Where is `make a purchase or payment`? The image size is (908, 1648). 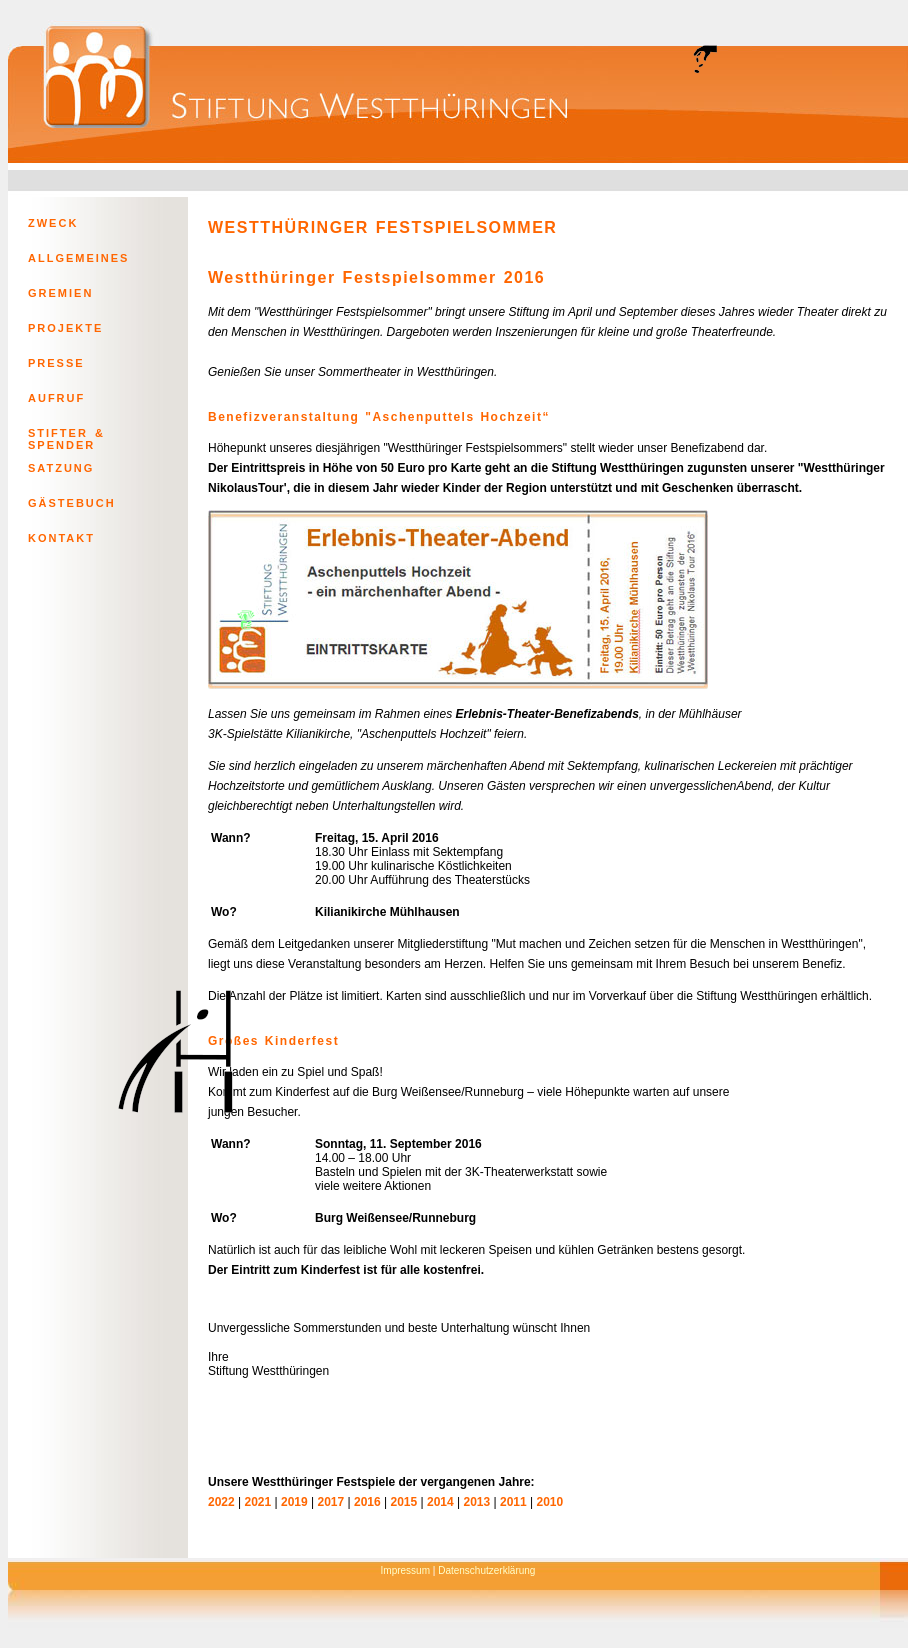 make a purchase or payment is located at coordinates (246, 620).